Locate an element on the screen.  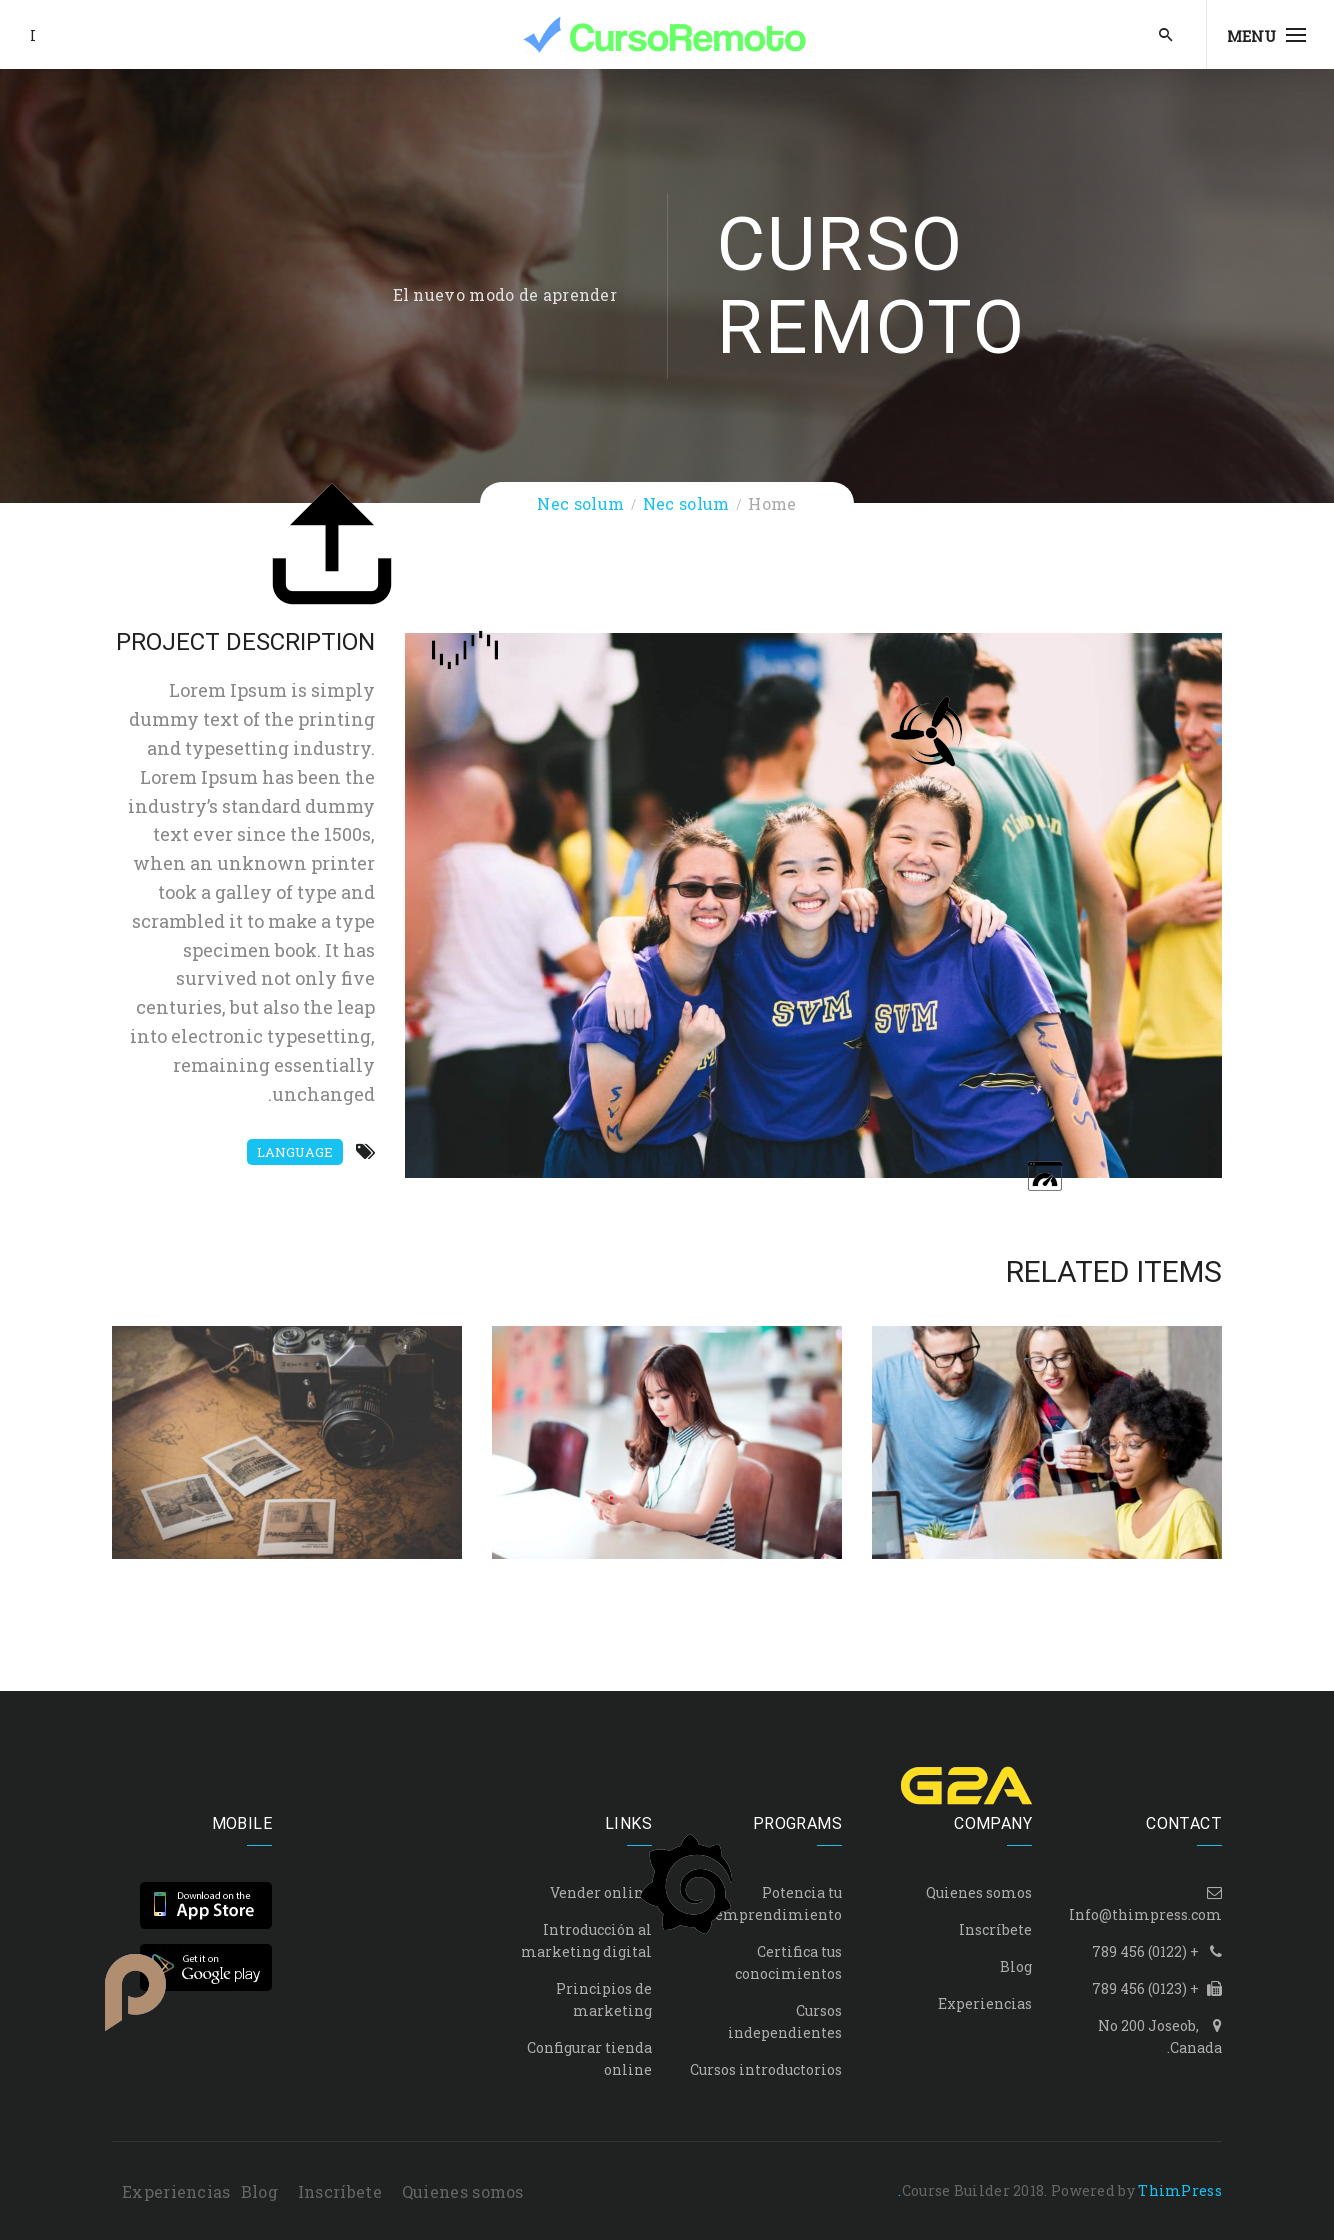
concourse CI/CD platform logo is located at coordinates (926, 731).